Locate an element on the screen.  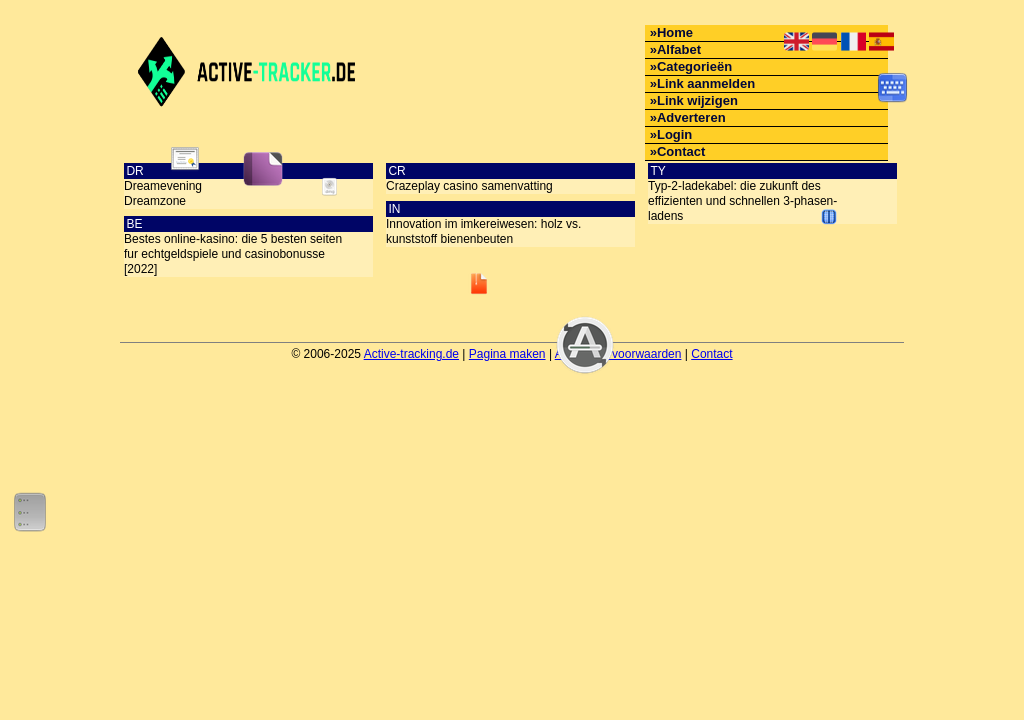
open virtualization container settings is located at coordinates (829, 217).